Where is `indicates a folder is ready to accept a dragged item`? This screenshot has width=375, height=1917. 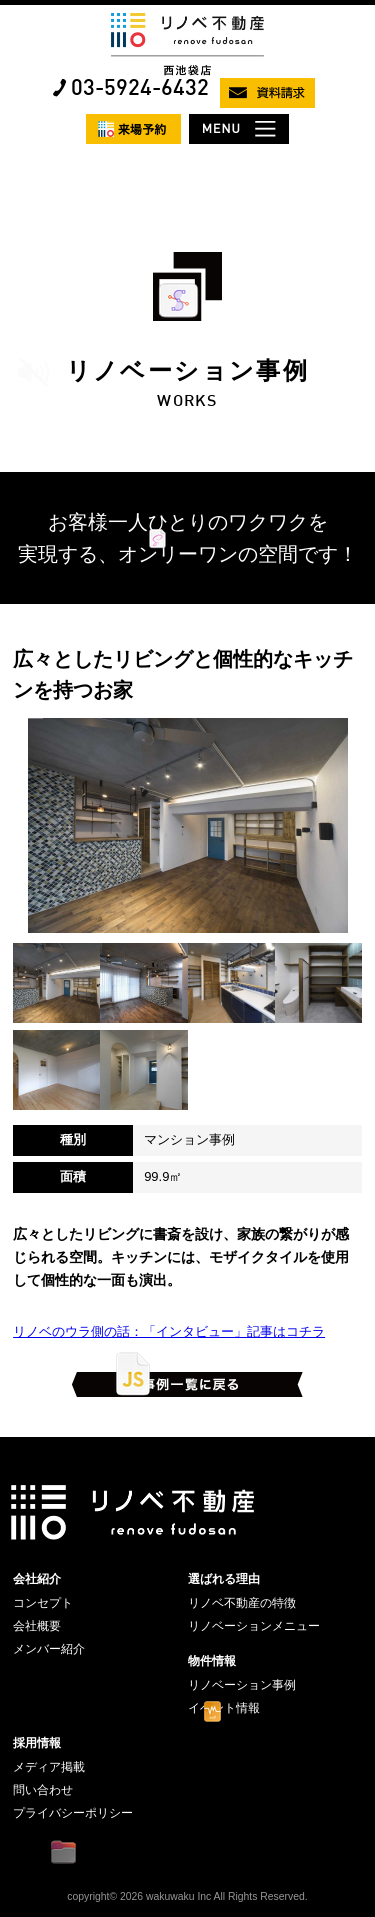
indicates a folder is ready to accept a dragged item is located at coordinates (63, 1851).